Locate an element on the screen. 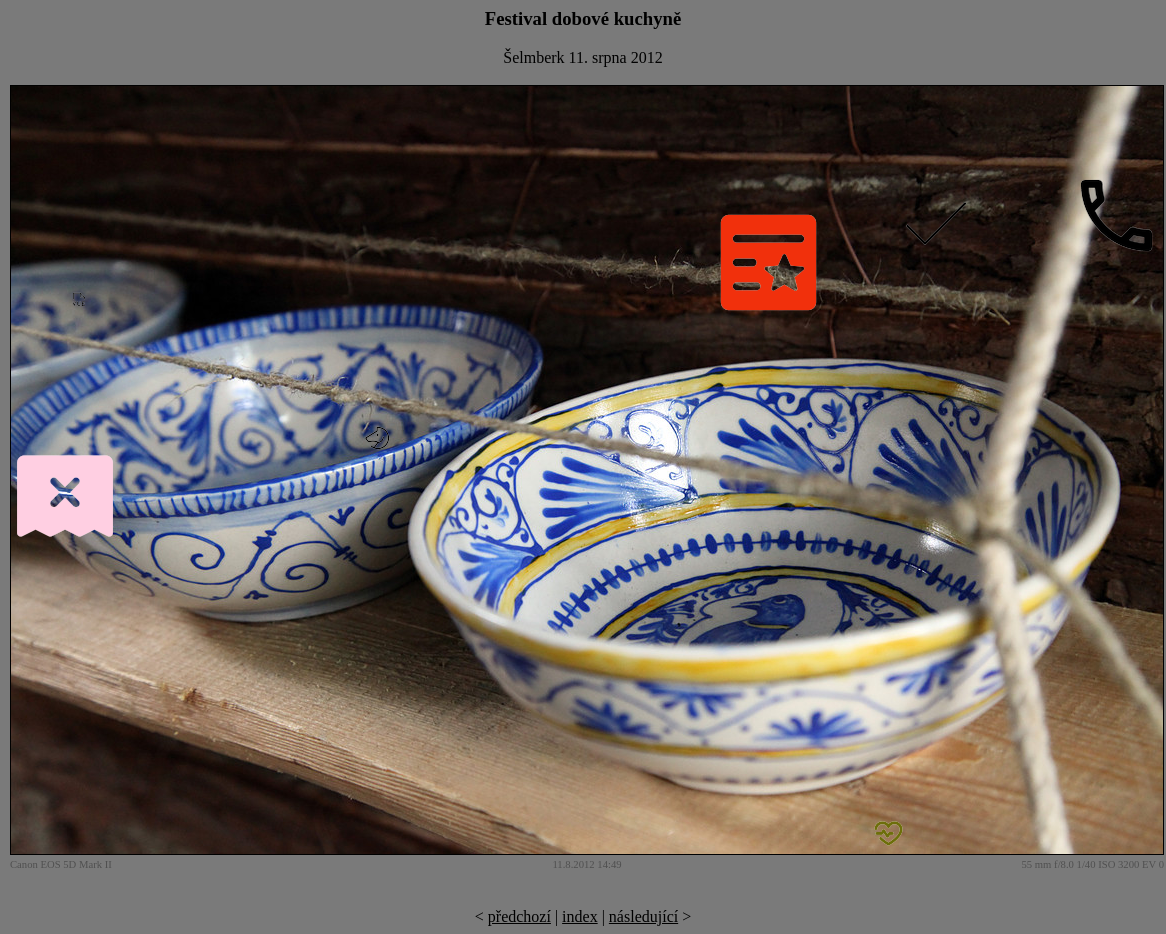 Image resolution: width=1166 pixels, height=934 pixels. vue.js file type indicator is located at coordinates (79, 300).